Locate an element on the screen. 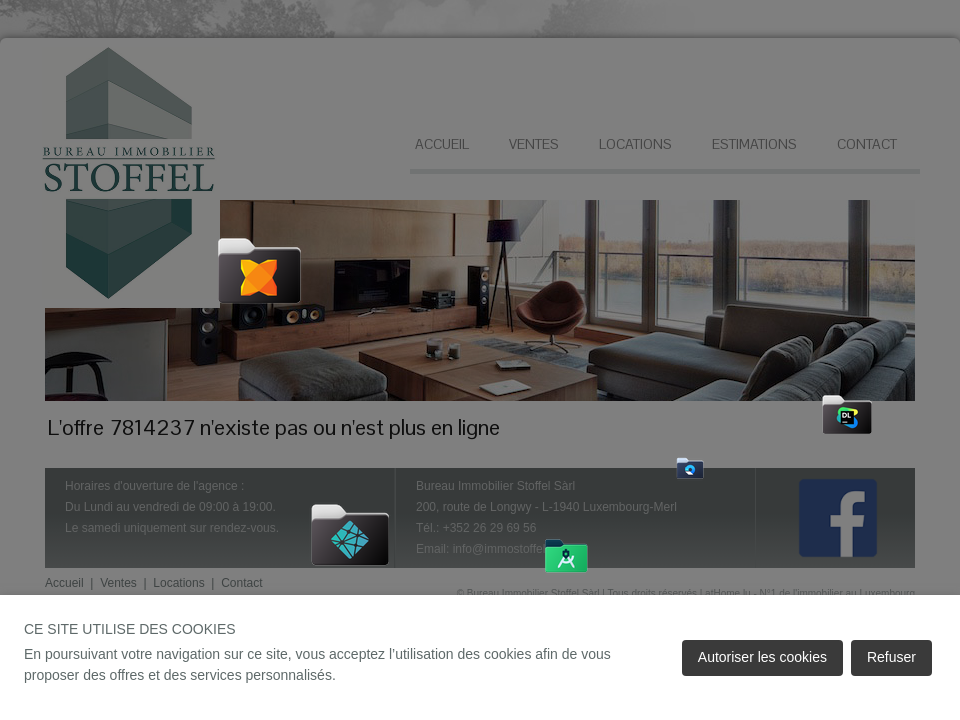  folder containing Netlify project files is located at coordinates (350, 537).